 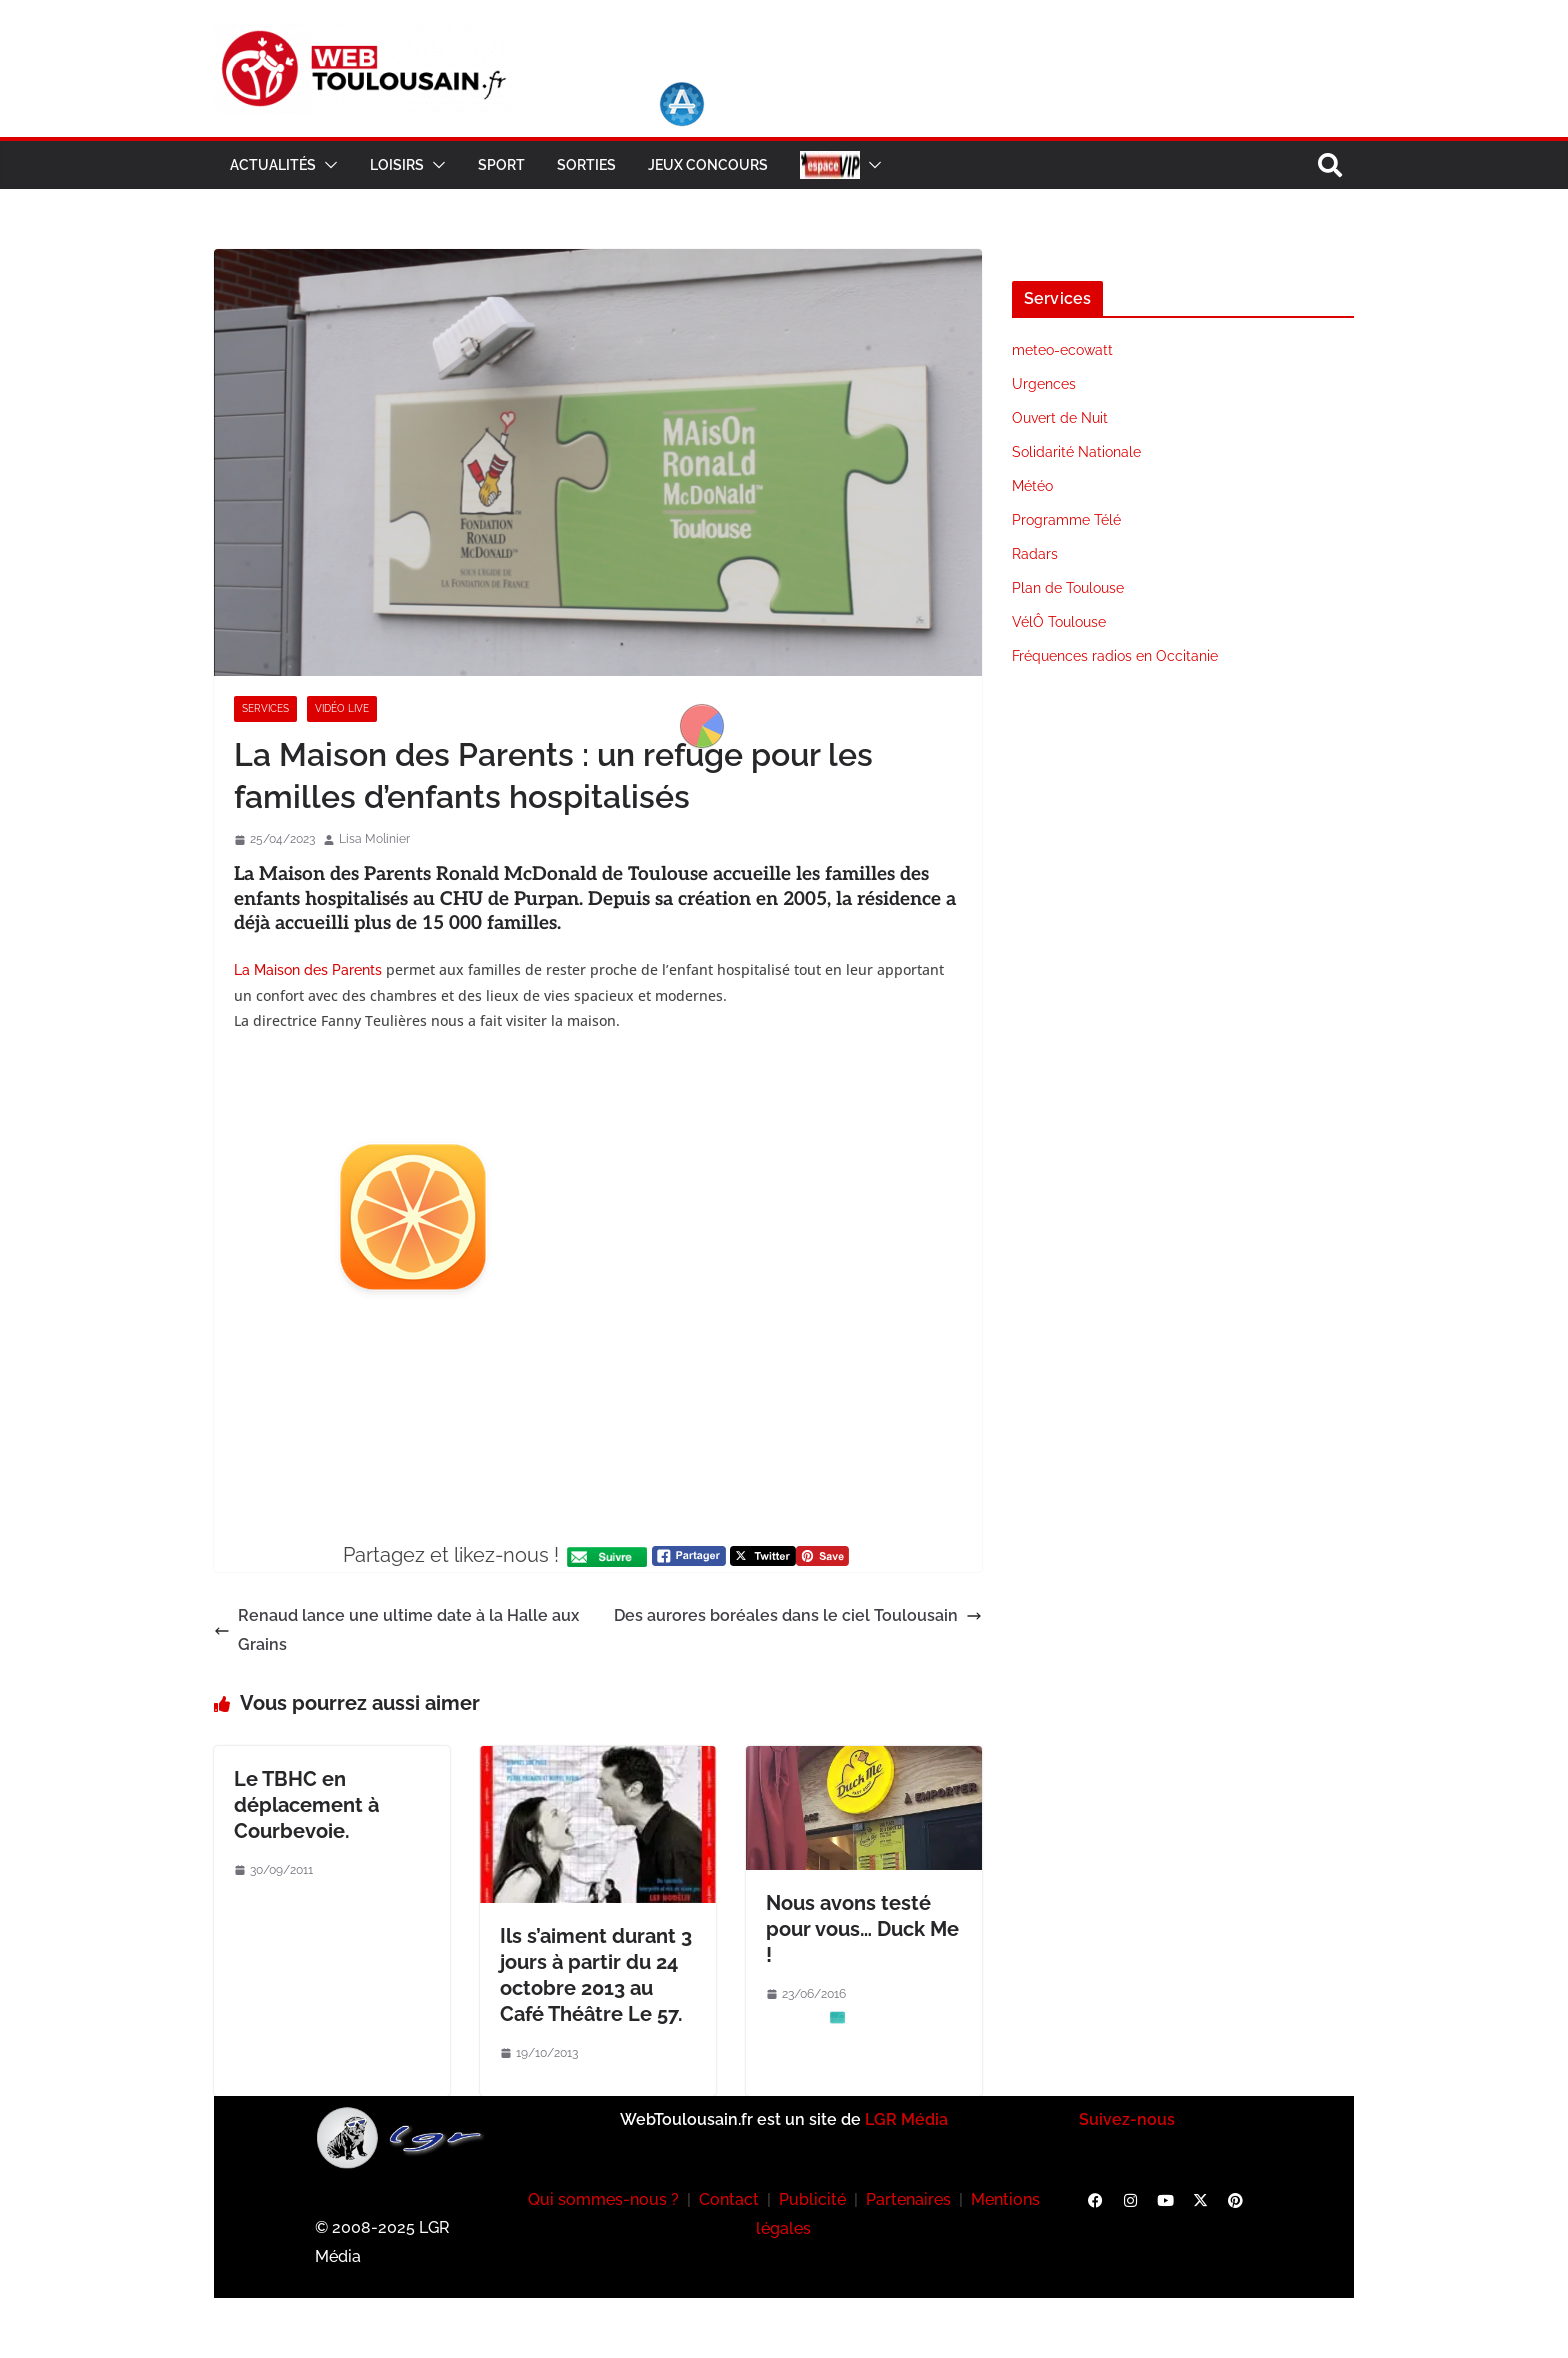 What do you see at coordinates (413, 1217) in the screenshot?
I see `open clementine music player` at bounding box center [413, 1217].